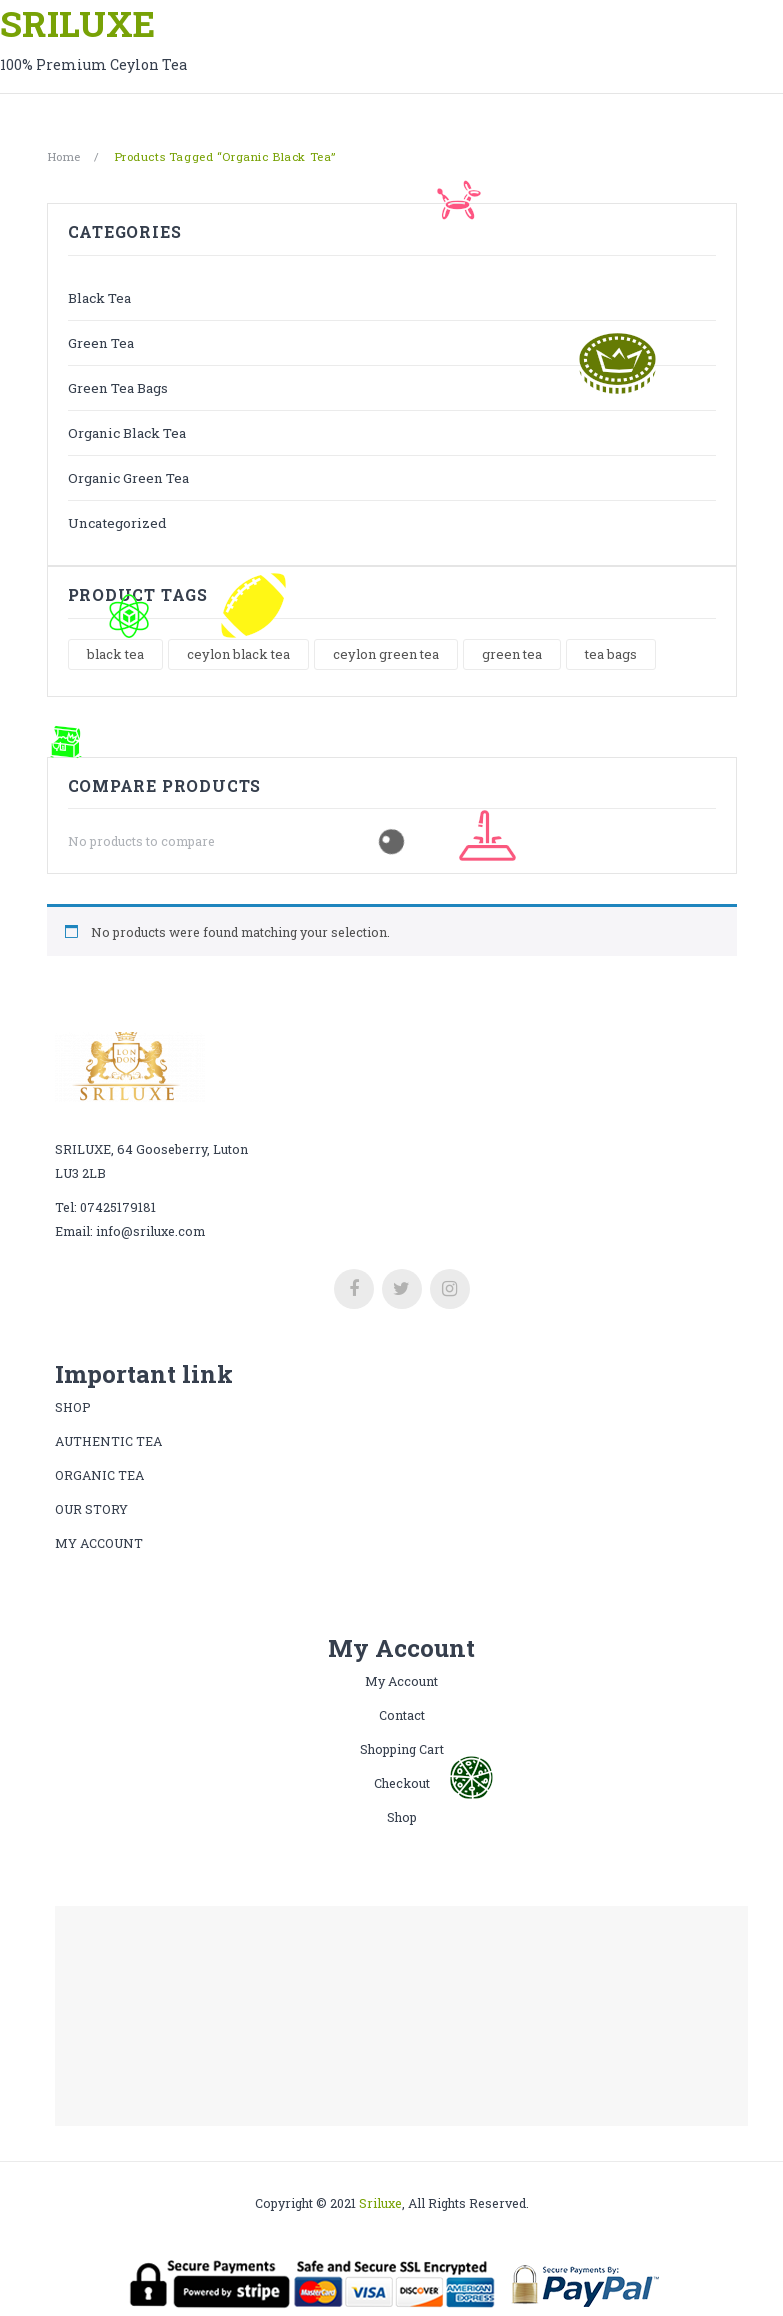  What do you see at coordinates (487, 835) in the screenshot?
I see `kitchen or bathroom fixtures category` at bounding box center [487, 835].